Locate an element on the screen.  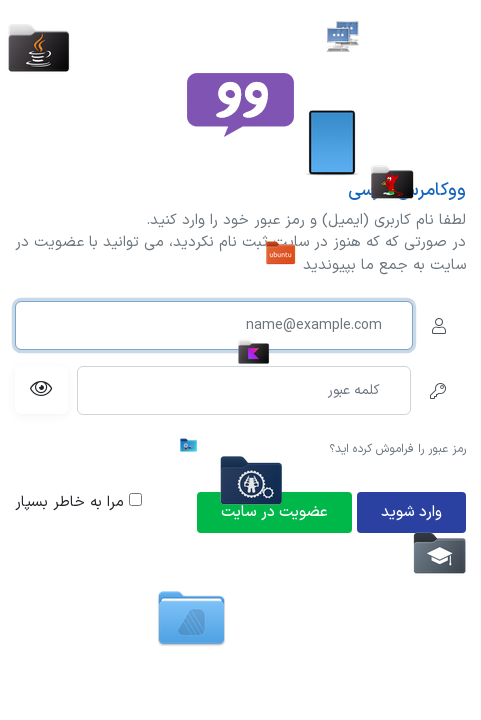
open kotlin project folder is located at coordinates (253, 352).